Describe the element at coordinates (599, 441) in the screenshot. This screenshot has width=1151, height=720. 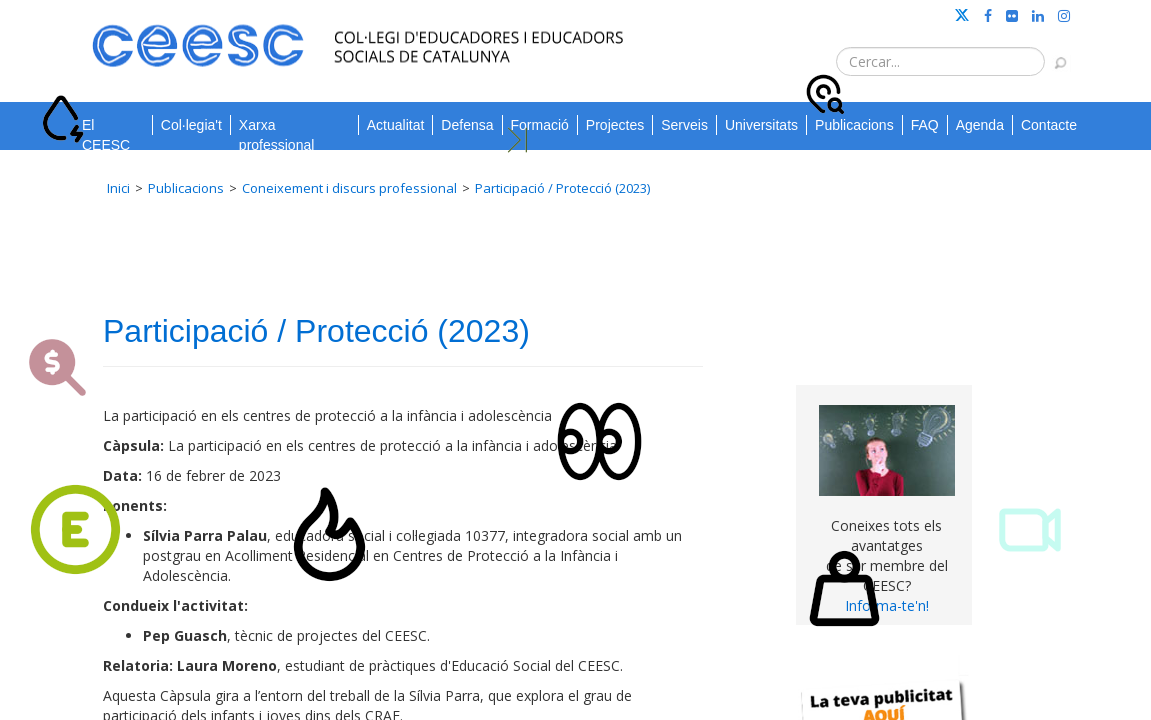
I see `indicates someone is viewing or watching` at that location.